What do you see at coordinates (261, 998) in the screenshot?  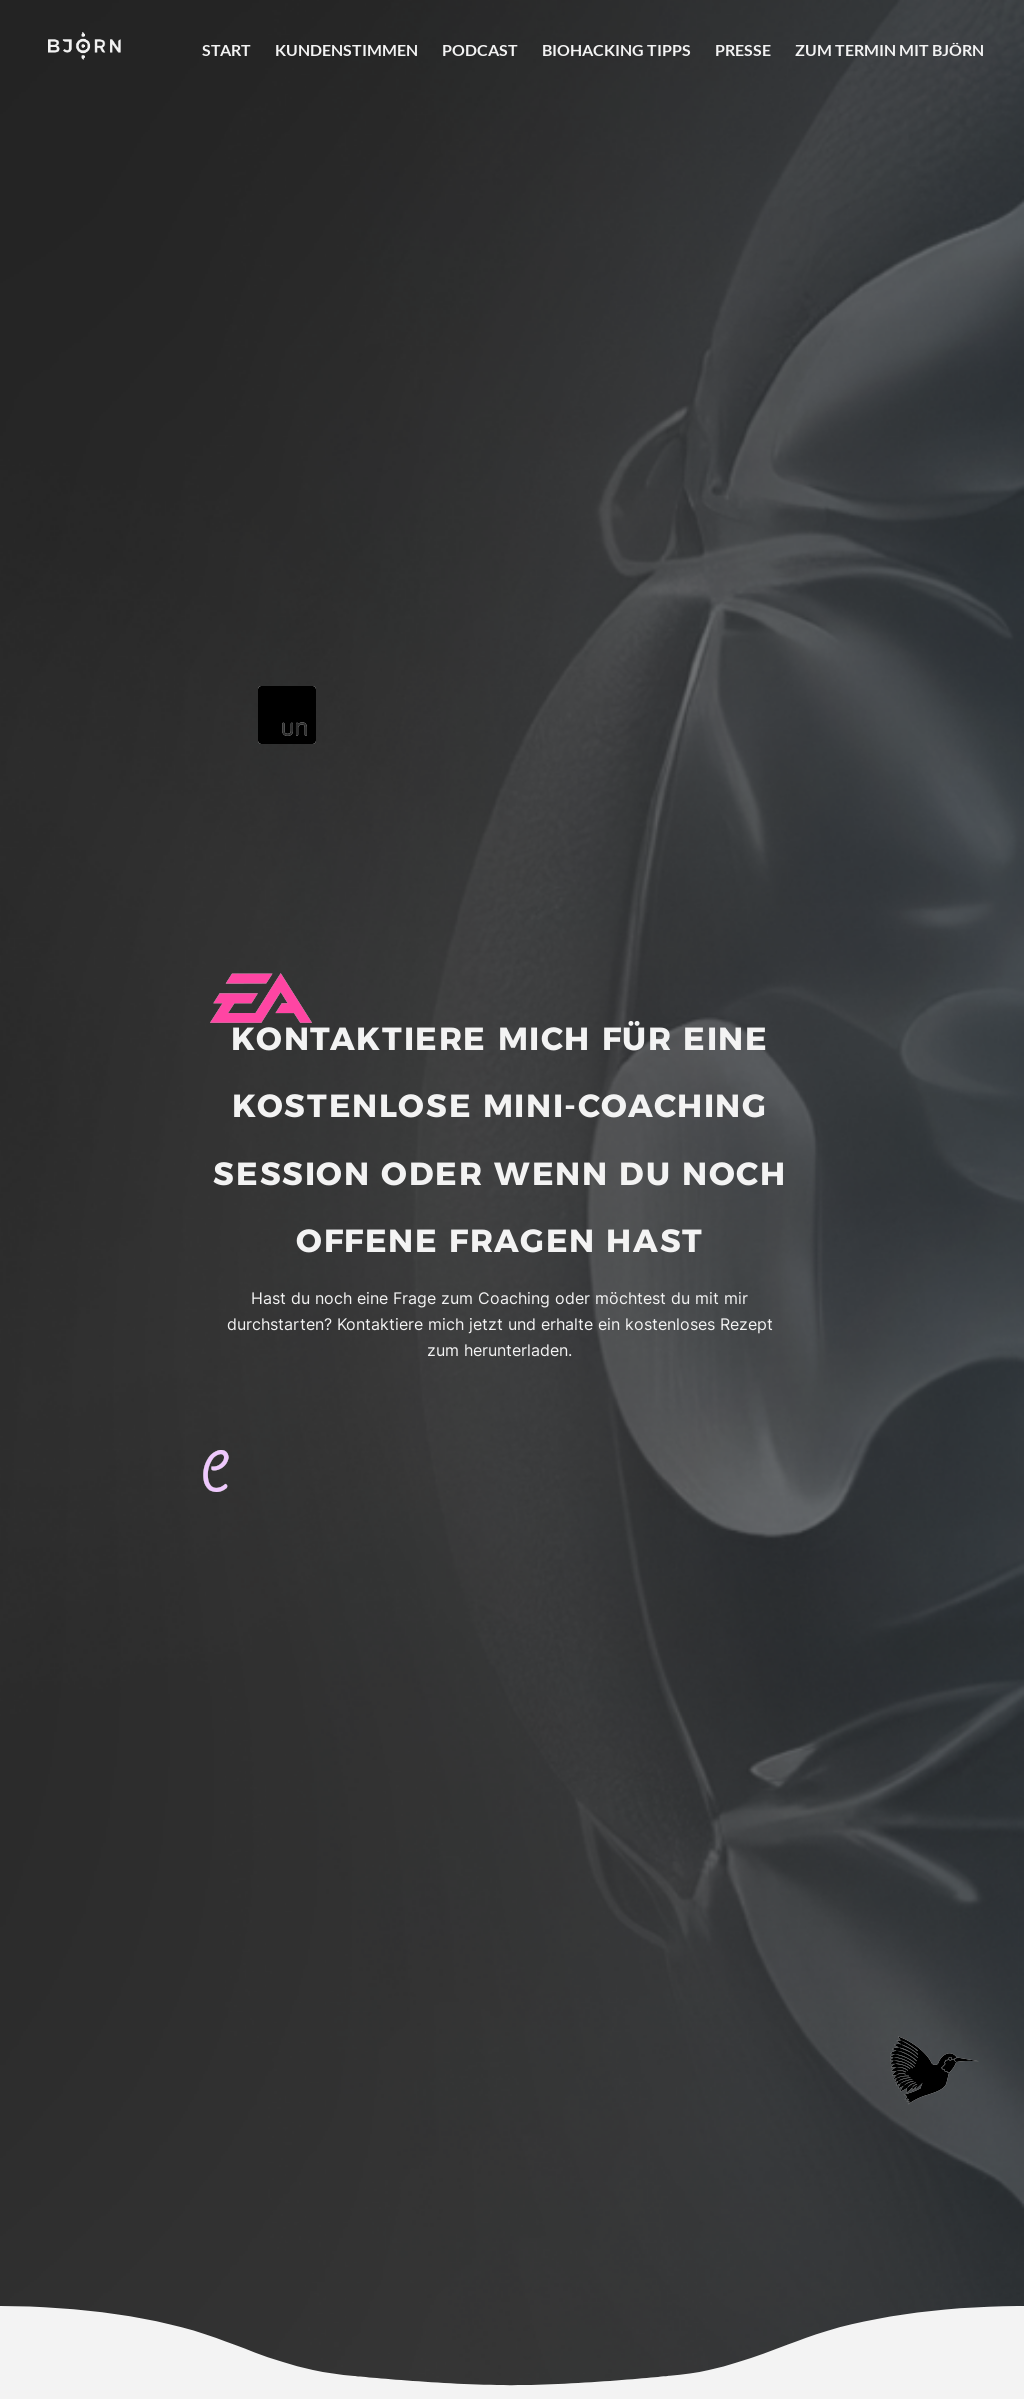 I see `electronic arts company logo` at bounding box center [261, 998].